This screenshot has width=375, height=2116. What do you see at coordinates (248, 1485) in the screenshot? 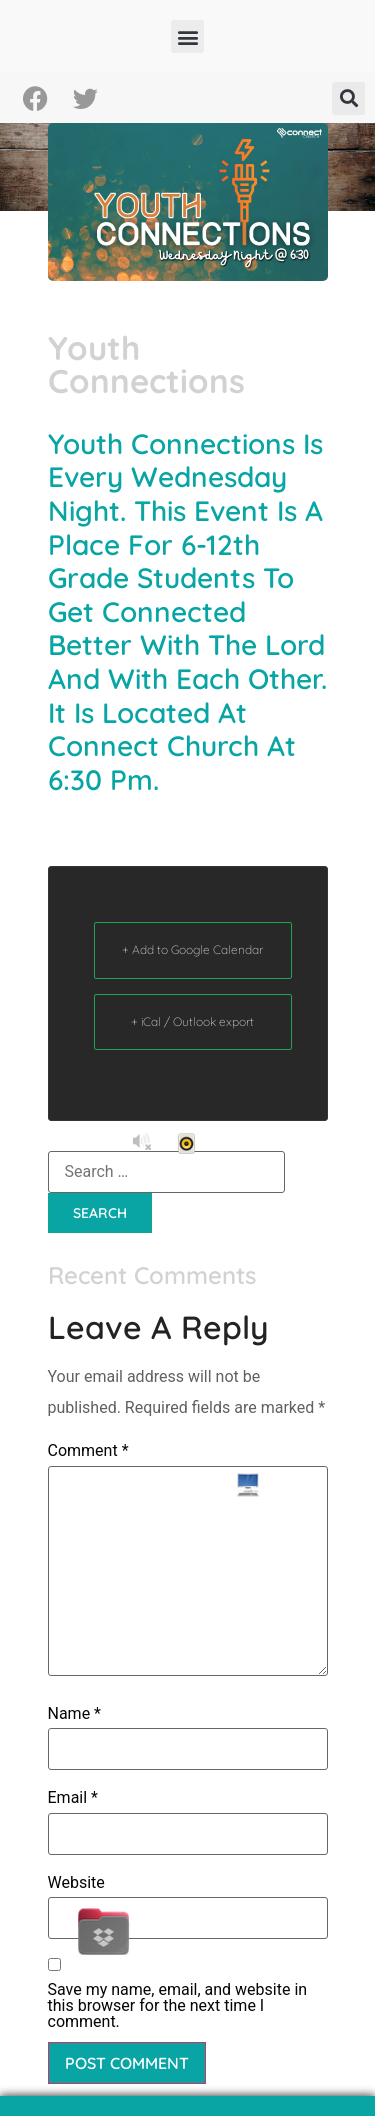
I see `access computer or desktop settings` at bounding box center [248, 1485].